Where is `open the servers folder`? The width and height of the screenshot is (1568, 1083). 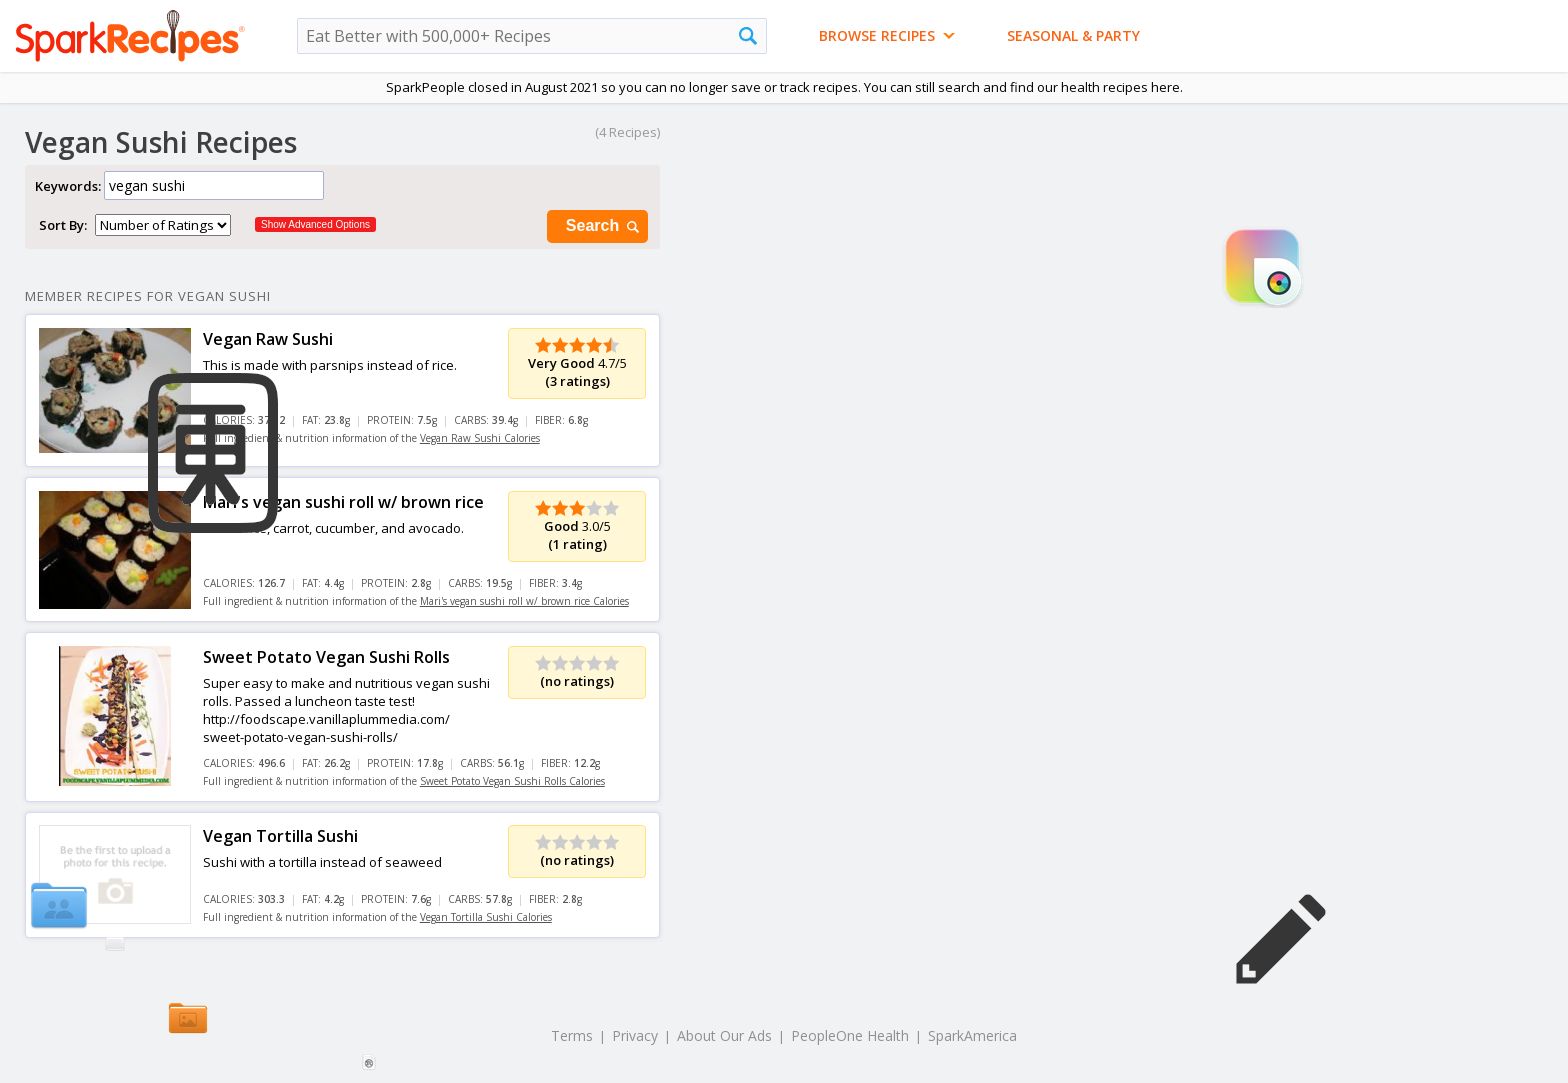
open the servers folder is located at coordinates (59, 905).